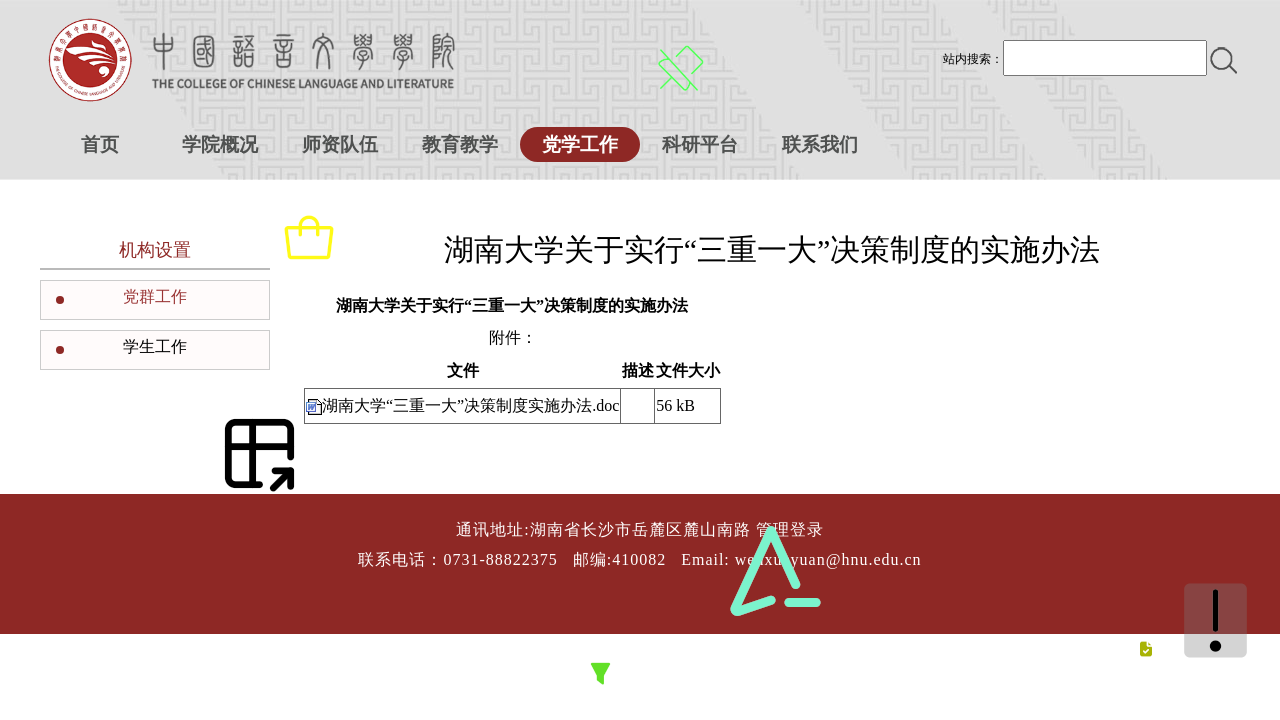 This screenshot has width=1280, height=720. I want to click on file successfully uploaded or saved, so click(1146, 649).